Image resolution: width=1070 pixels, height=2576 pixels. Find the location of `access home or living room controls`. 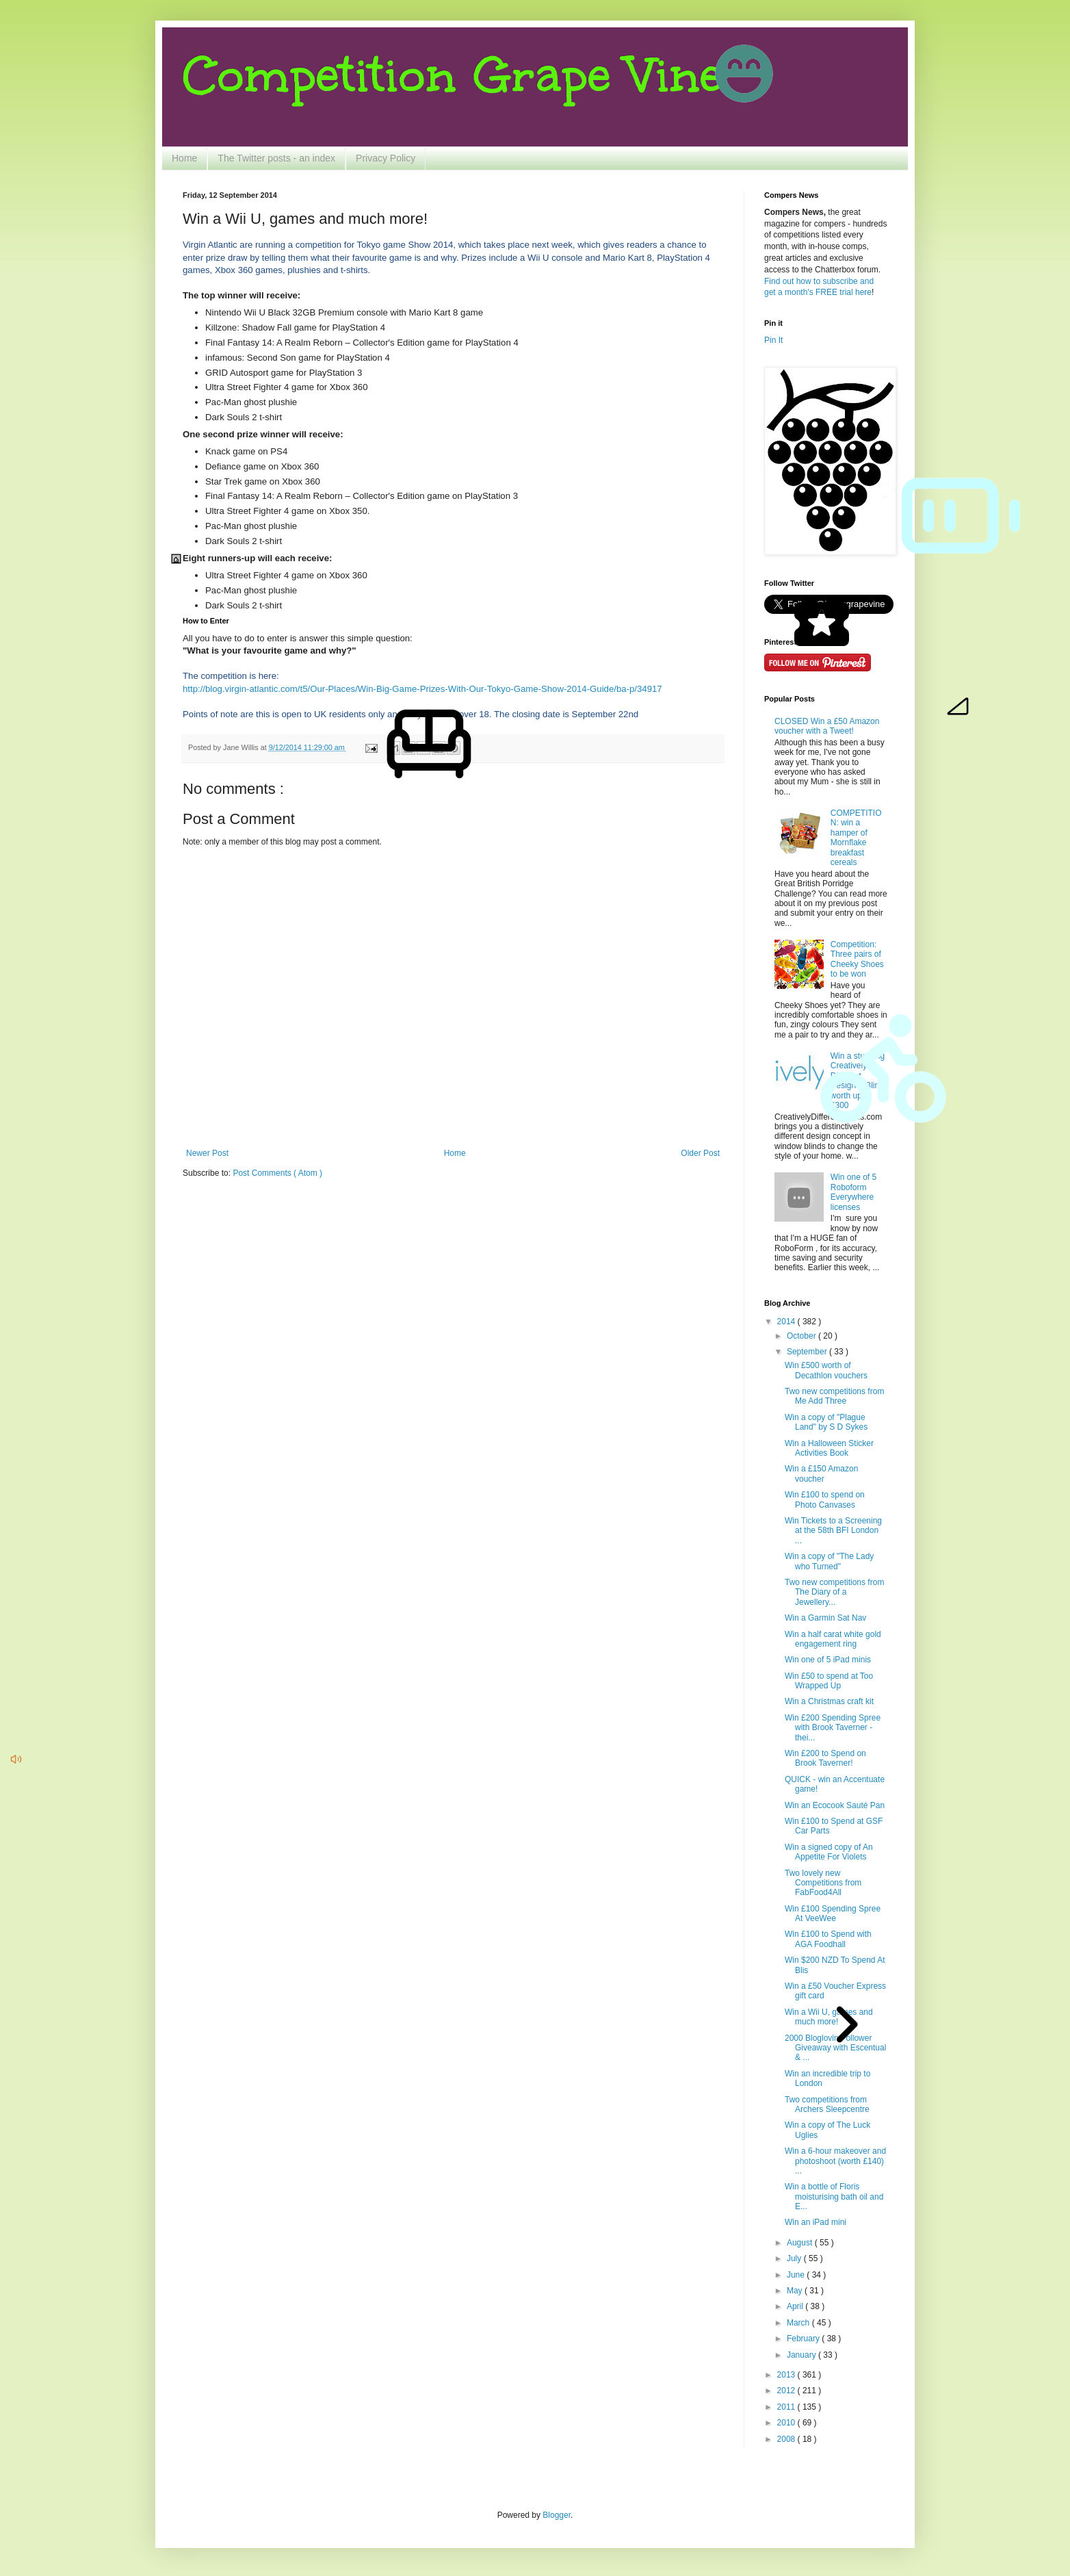

access home or living room controls is located at coordinates (176, 558).